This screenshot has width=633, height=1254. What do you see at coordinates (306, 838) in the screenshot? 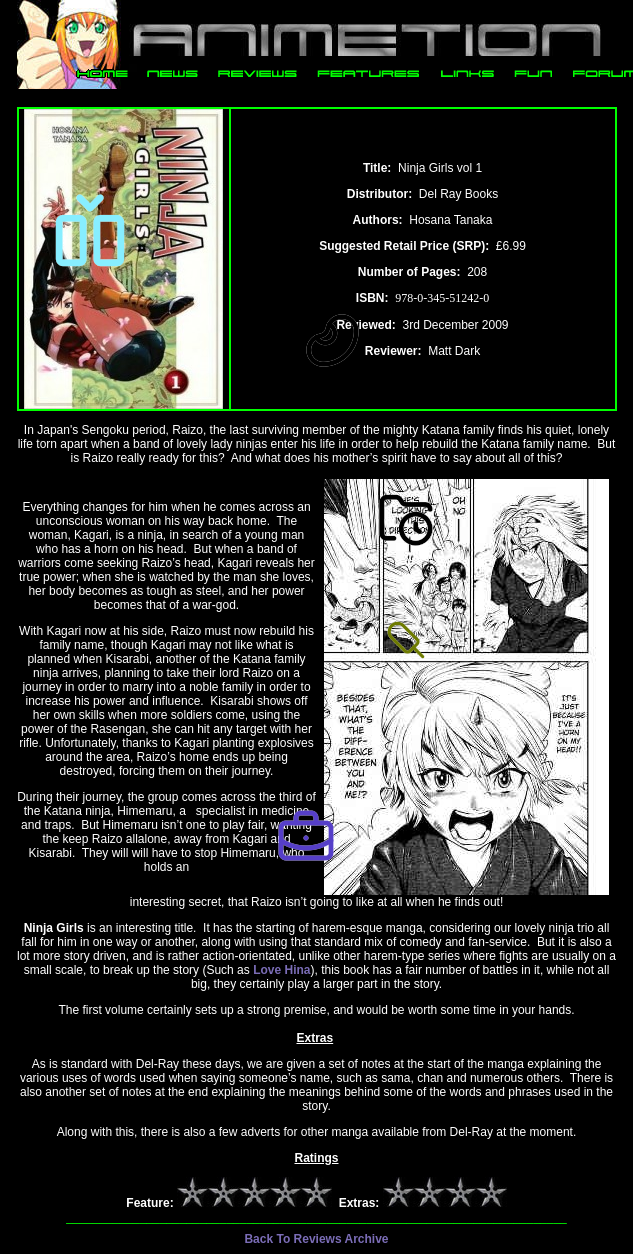
I see `access business or work-related features` at bounding box center [306, 838].